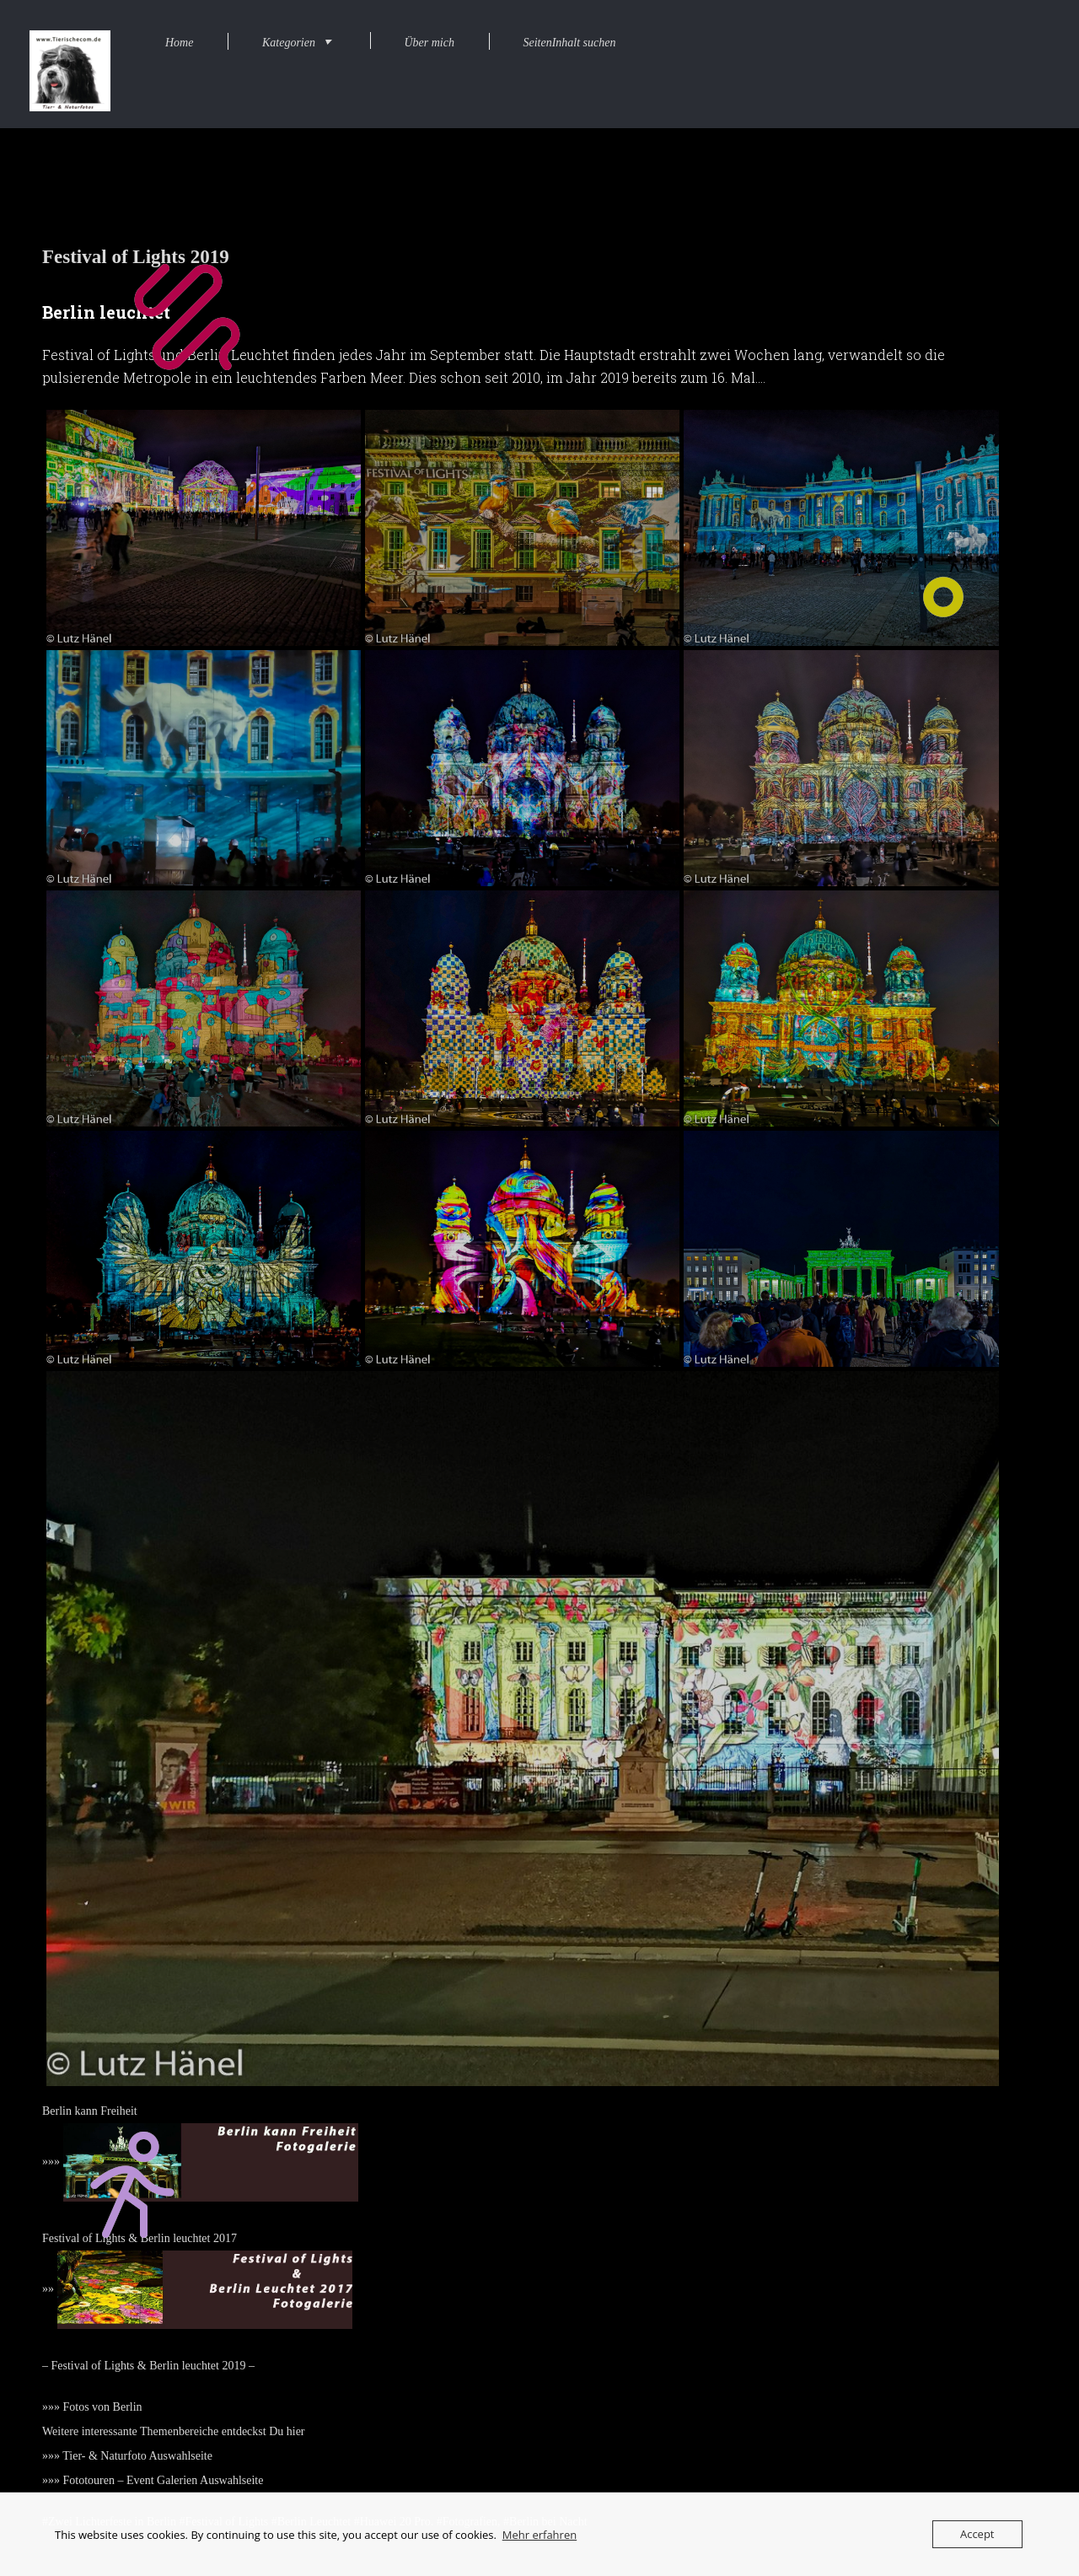 The image size is (1079, 2576). Describe the element at coordinates (943, 597) in the screenshot. I see `unselected radio button option` at that location.